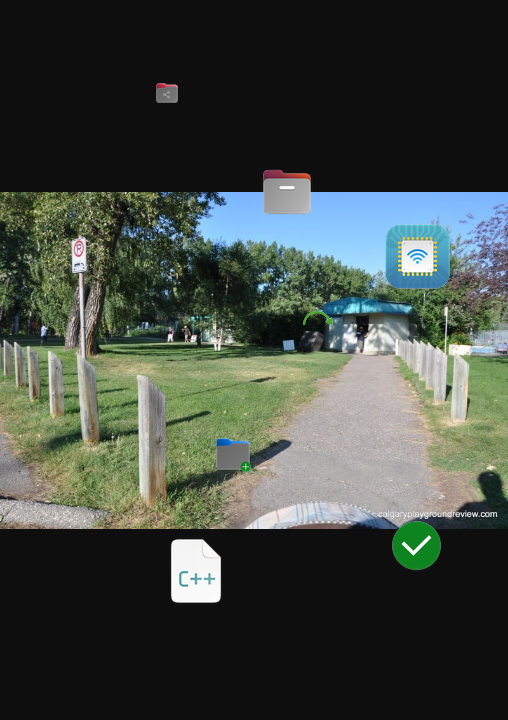 The height and width of the screenshot is (720, 508). What do you see at coordinates (417, 256) in the screenshot?
I see `view network adapter settings` at bounding box center [417, 256].